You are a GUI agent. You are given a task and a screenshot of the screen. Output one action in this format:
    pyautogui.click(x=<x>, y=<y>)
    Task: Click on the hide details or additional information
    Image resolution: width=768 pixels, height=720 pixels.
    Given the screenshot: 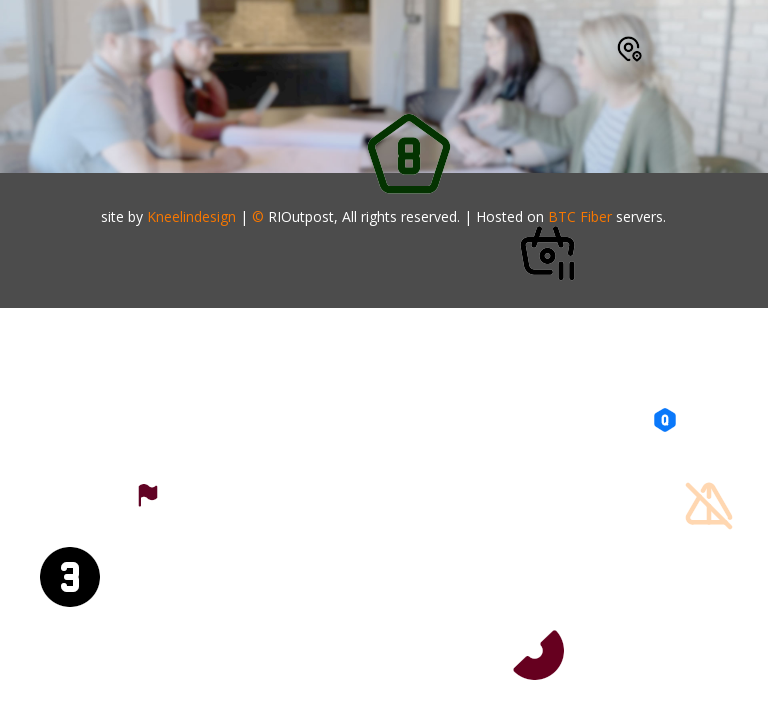 What is the action you would take?
    pyautogui.click(x=709, y=506)
    